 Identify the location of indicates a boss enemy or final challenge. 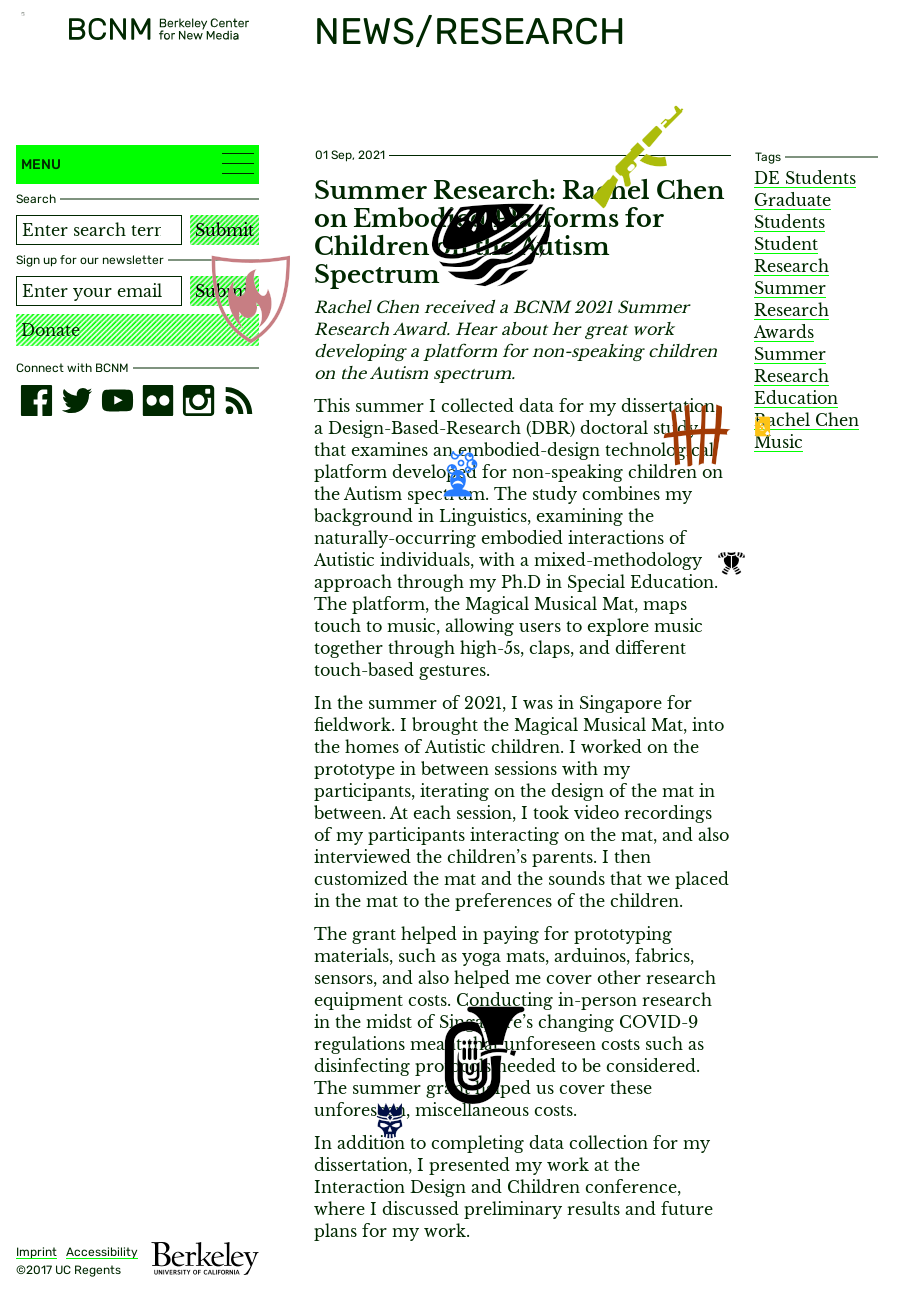
(390, 1121).